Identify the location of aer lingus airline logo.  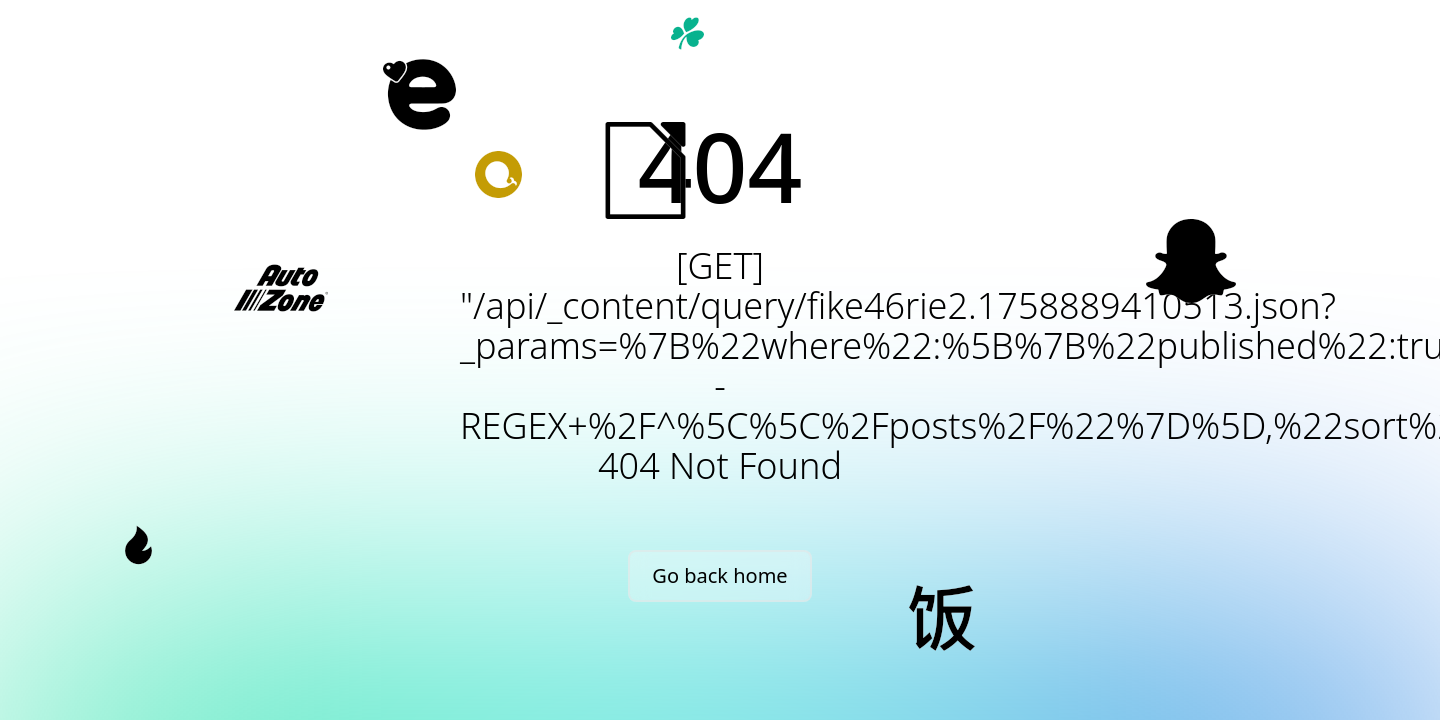
(687, 33).